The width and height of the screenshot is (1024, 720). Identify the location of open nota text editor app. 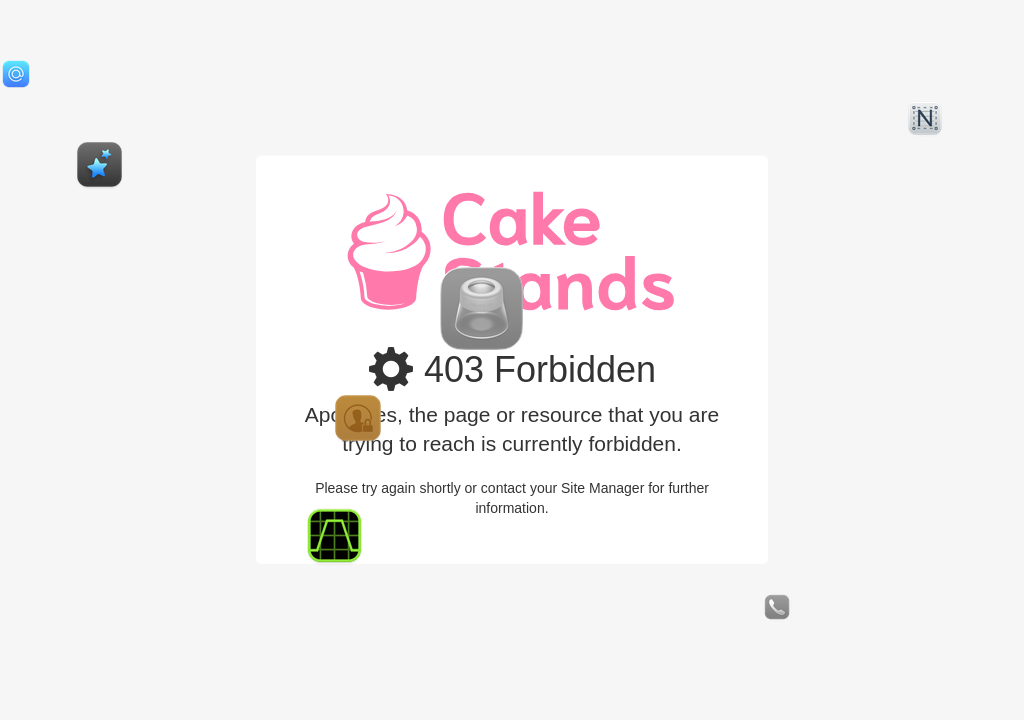
(925, 118).